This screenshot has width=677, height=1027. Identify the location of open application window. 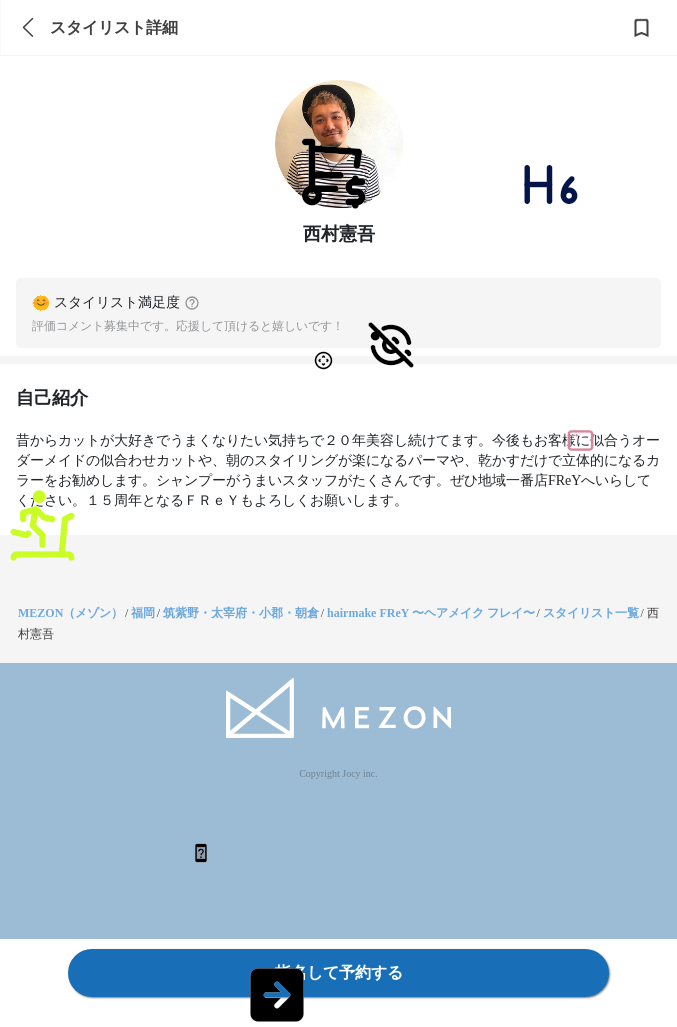
(580, 440).